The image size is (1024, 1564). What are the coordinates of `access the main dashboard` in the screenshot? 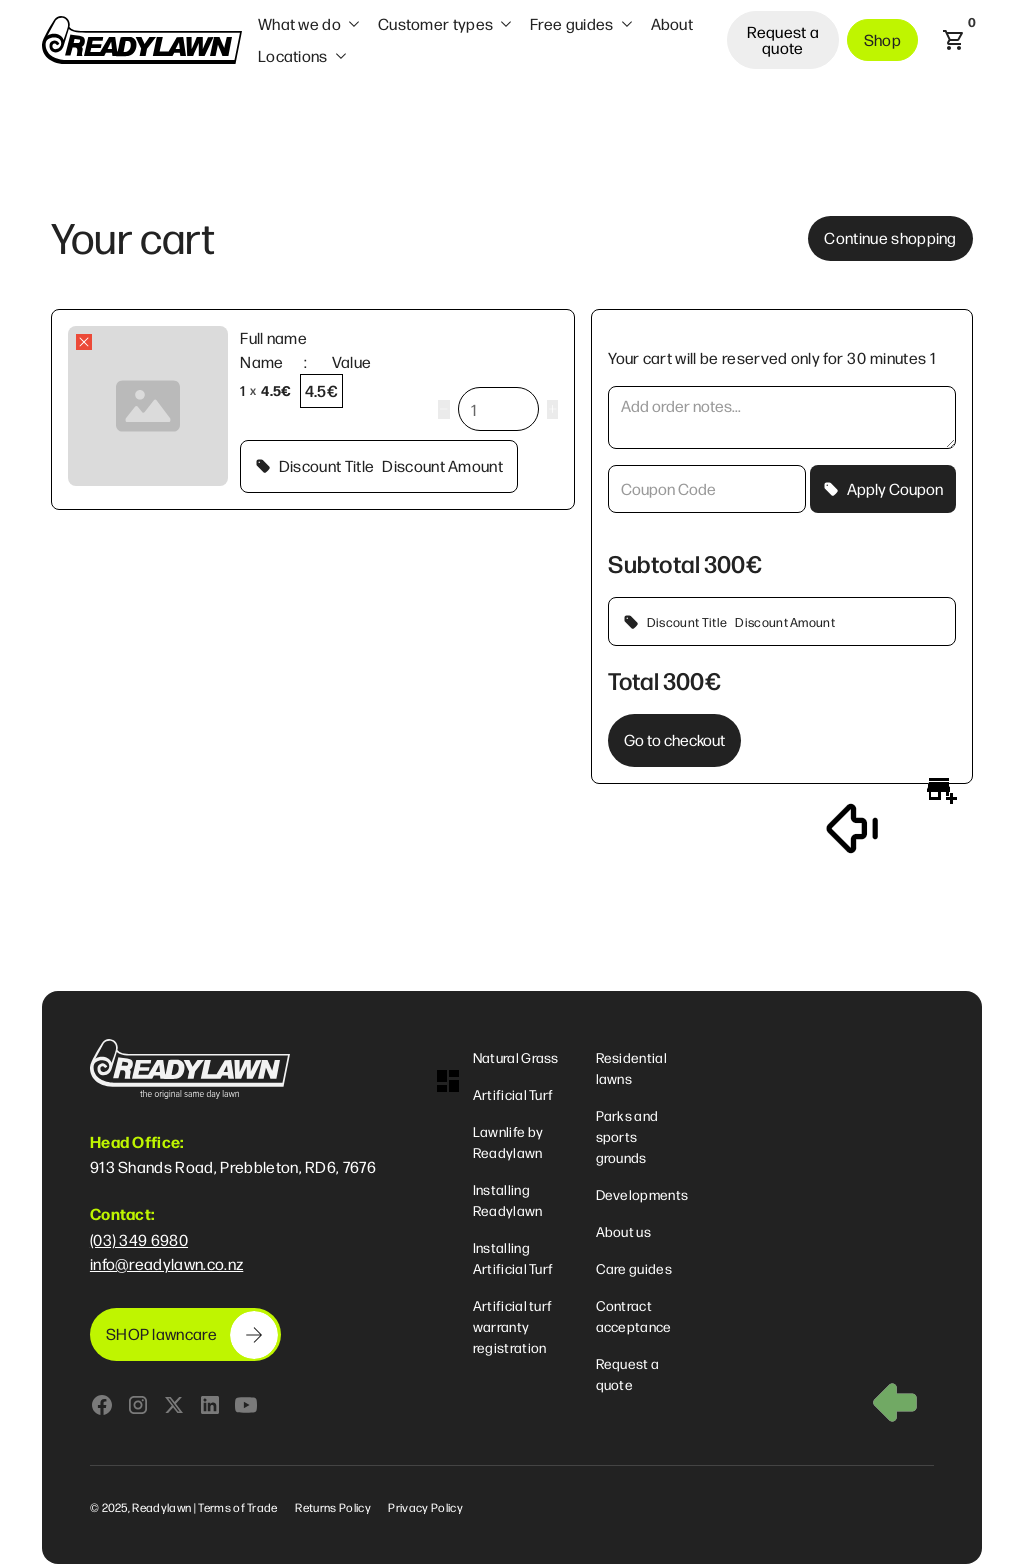 It's located at (448, 1081).